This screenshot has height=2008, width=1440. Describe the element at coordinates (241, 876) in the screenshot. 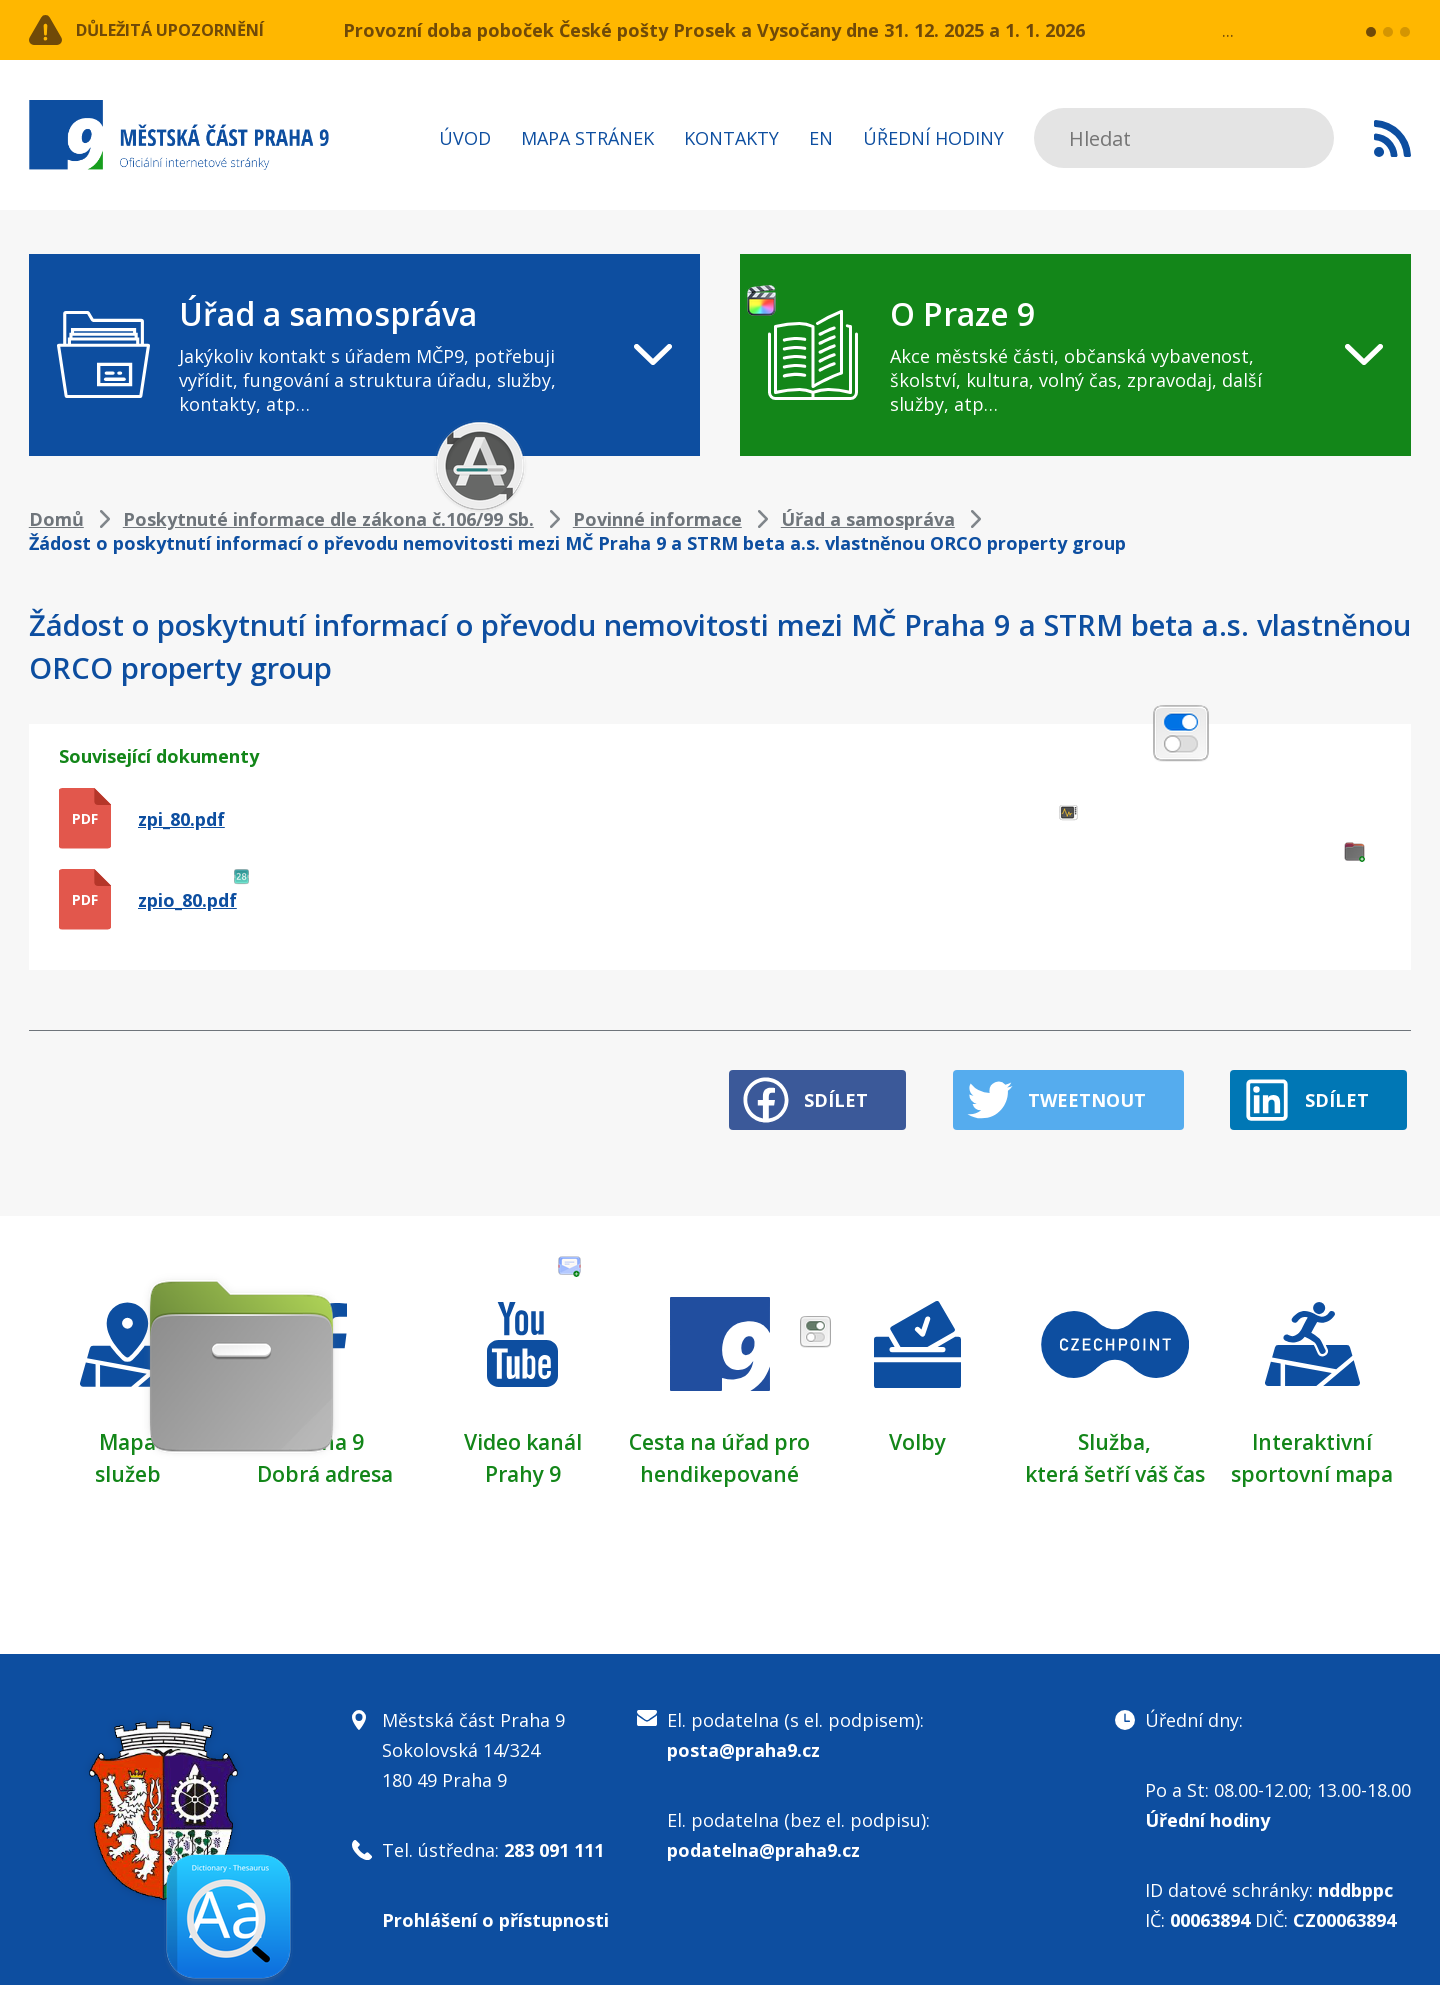

I see `open the calendar app` at that location.